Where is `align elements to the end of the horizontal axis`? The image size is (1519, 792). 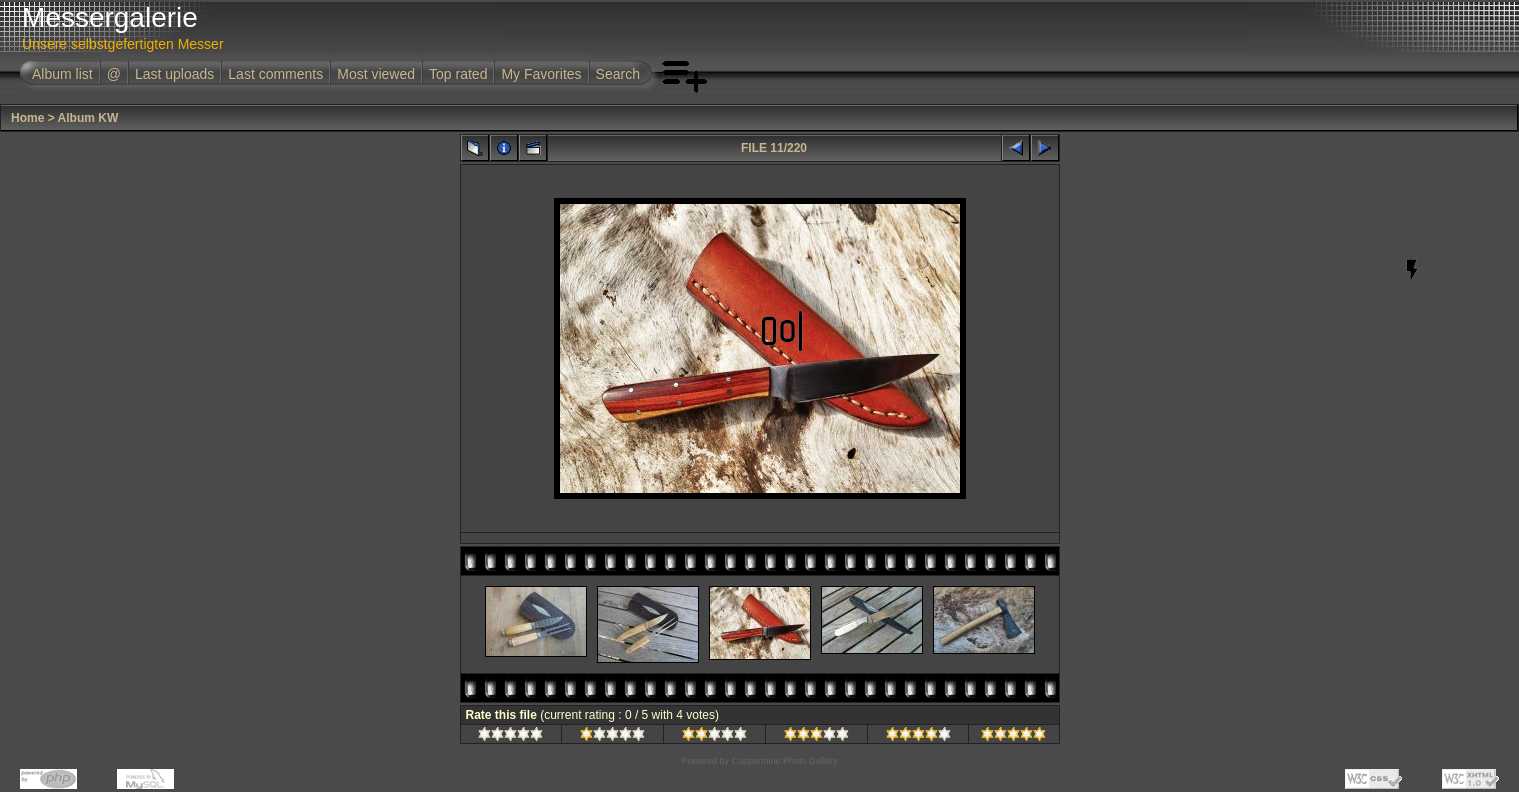 align elements to the end of the horizontal axis is located at coordinates (782, 331).